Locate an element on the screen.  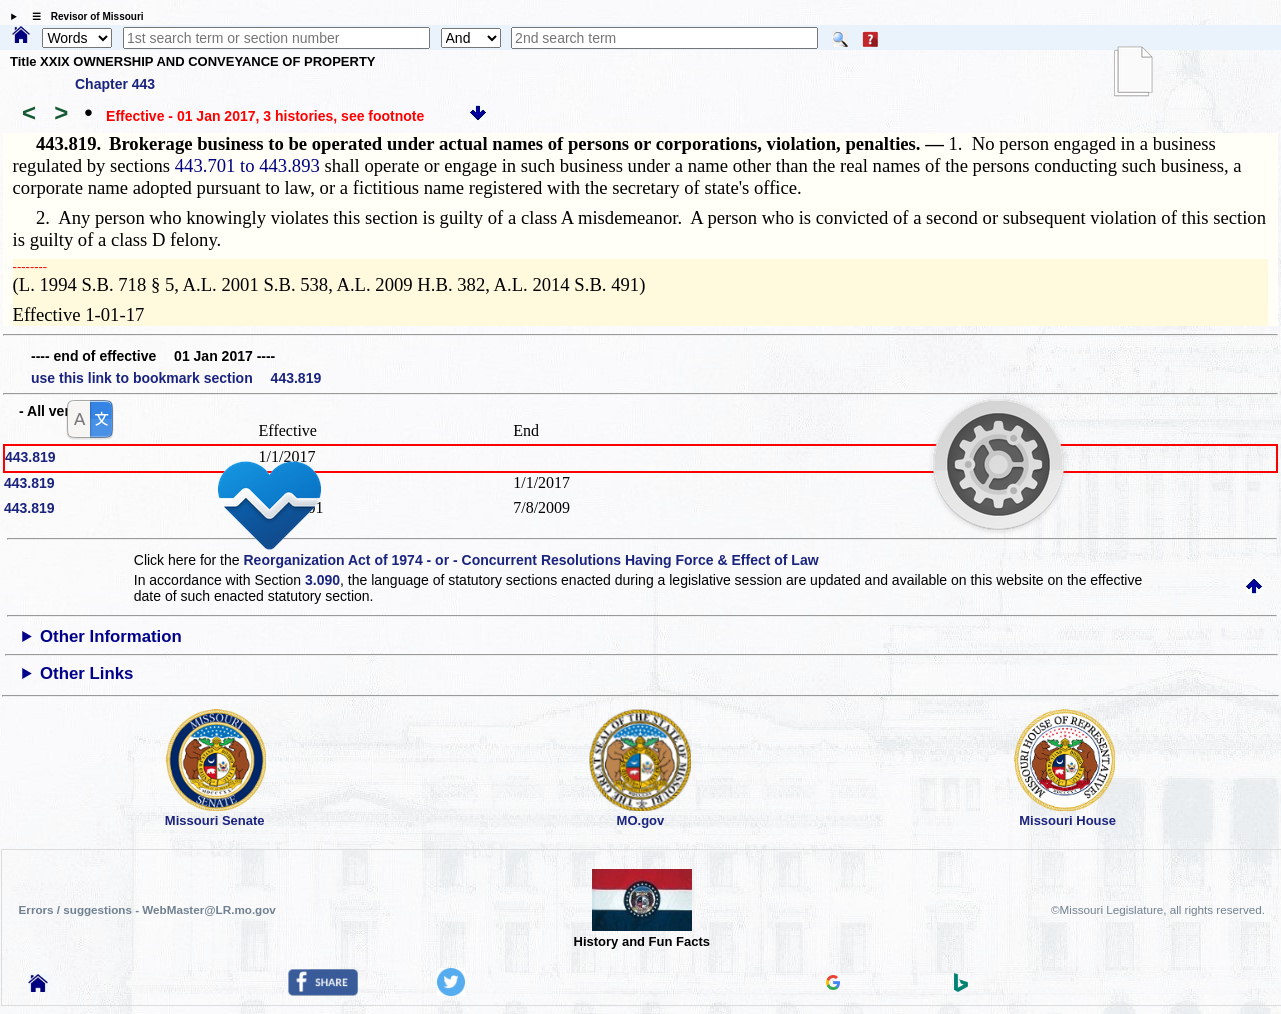
open the health app is located at coordinates (269, 504).